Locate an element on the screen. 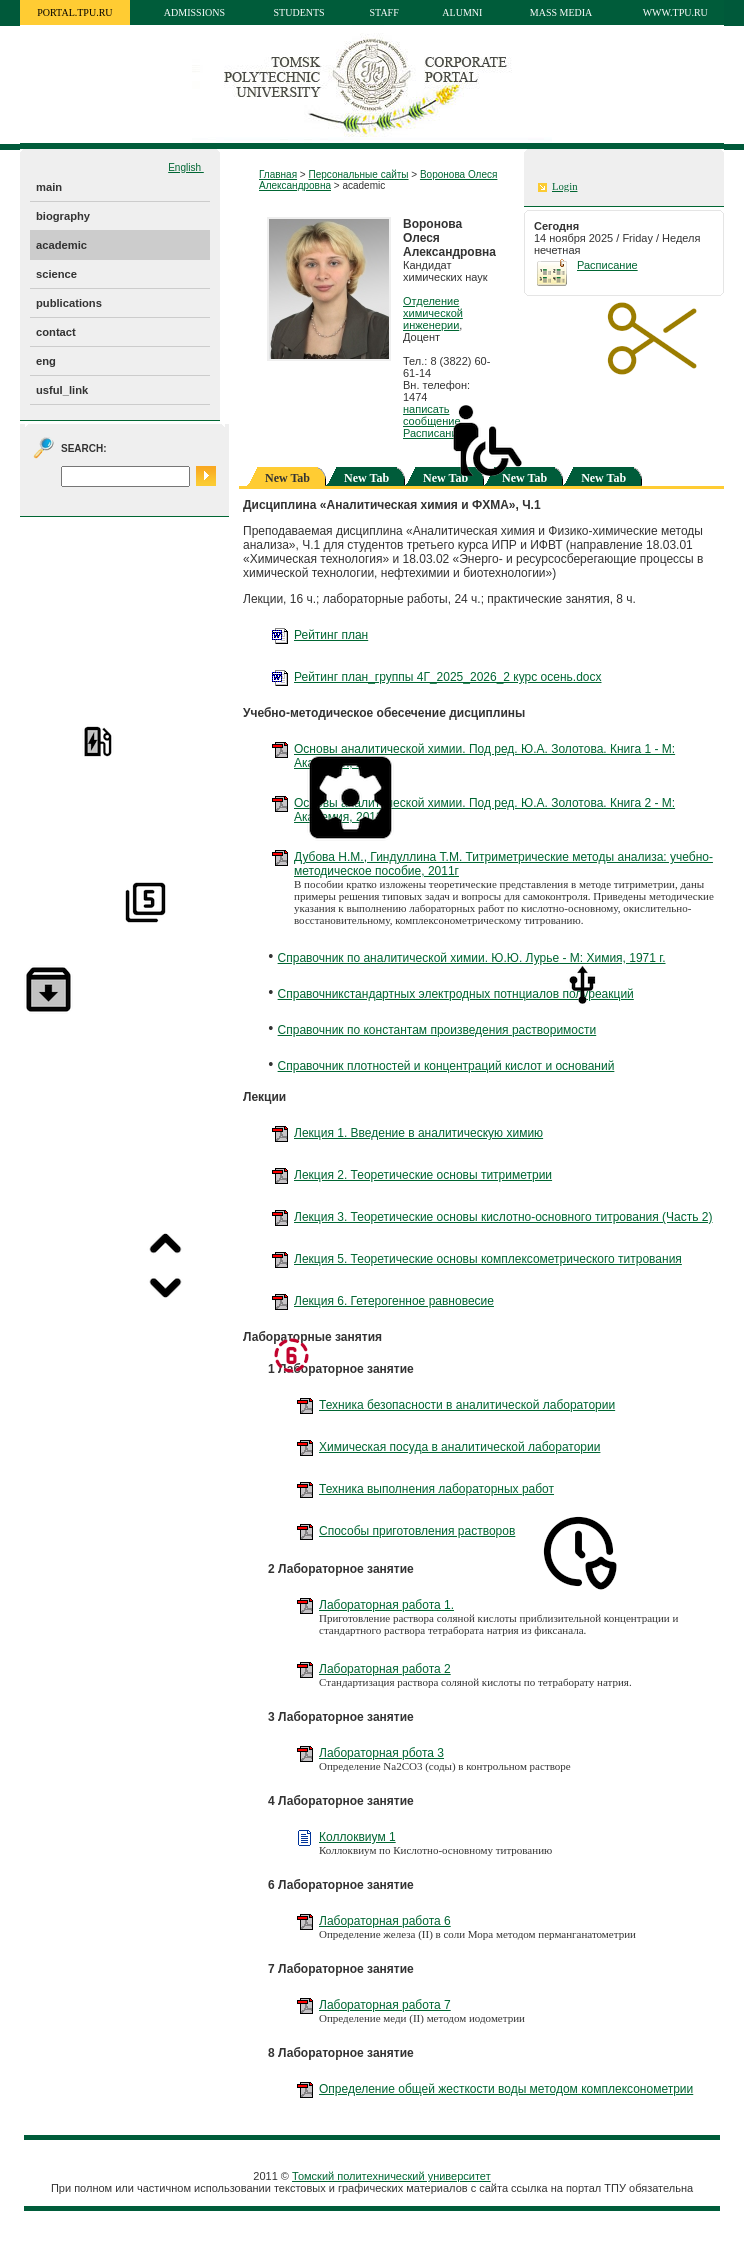 This screenshot has height=2255, width=744. find nearby electric vehicle charging stations is located at coordinates (97, 741).